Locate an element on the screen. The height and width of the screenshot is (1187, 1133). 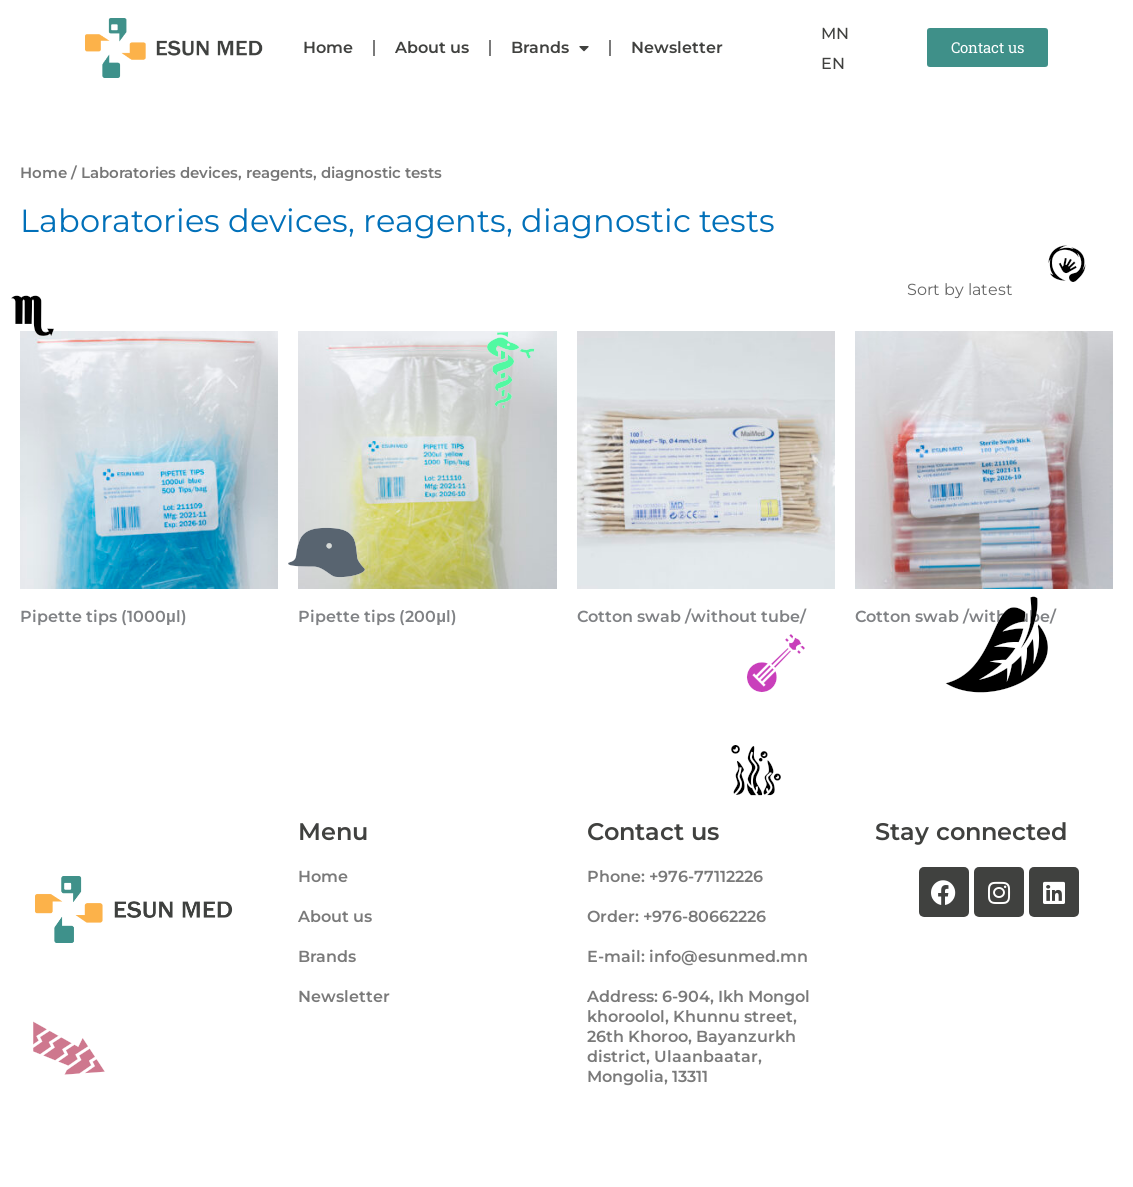
access banjo or folk music content is located at coordinates (776, 663).